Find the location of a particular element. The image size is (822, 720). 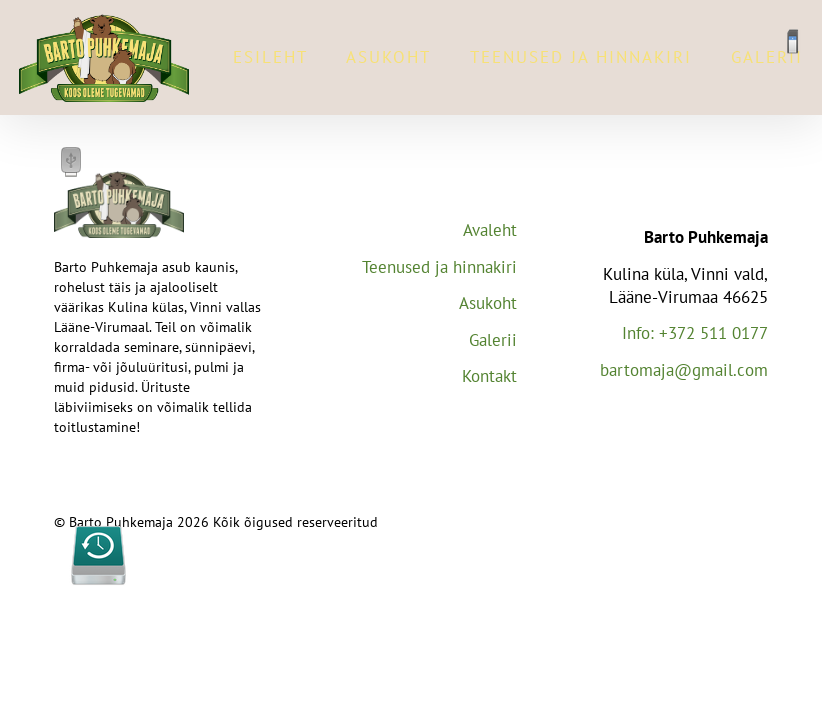

access memory stick or removable storage is located at coordinates (792, 41).